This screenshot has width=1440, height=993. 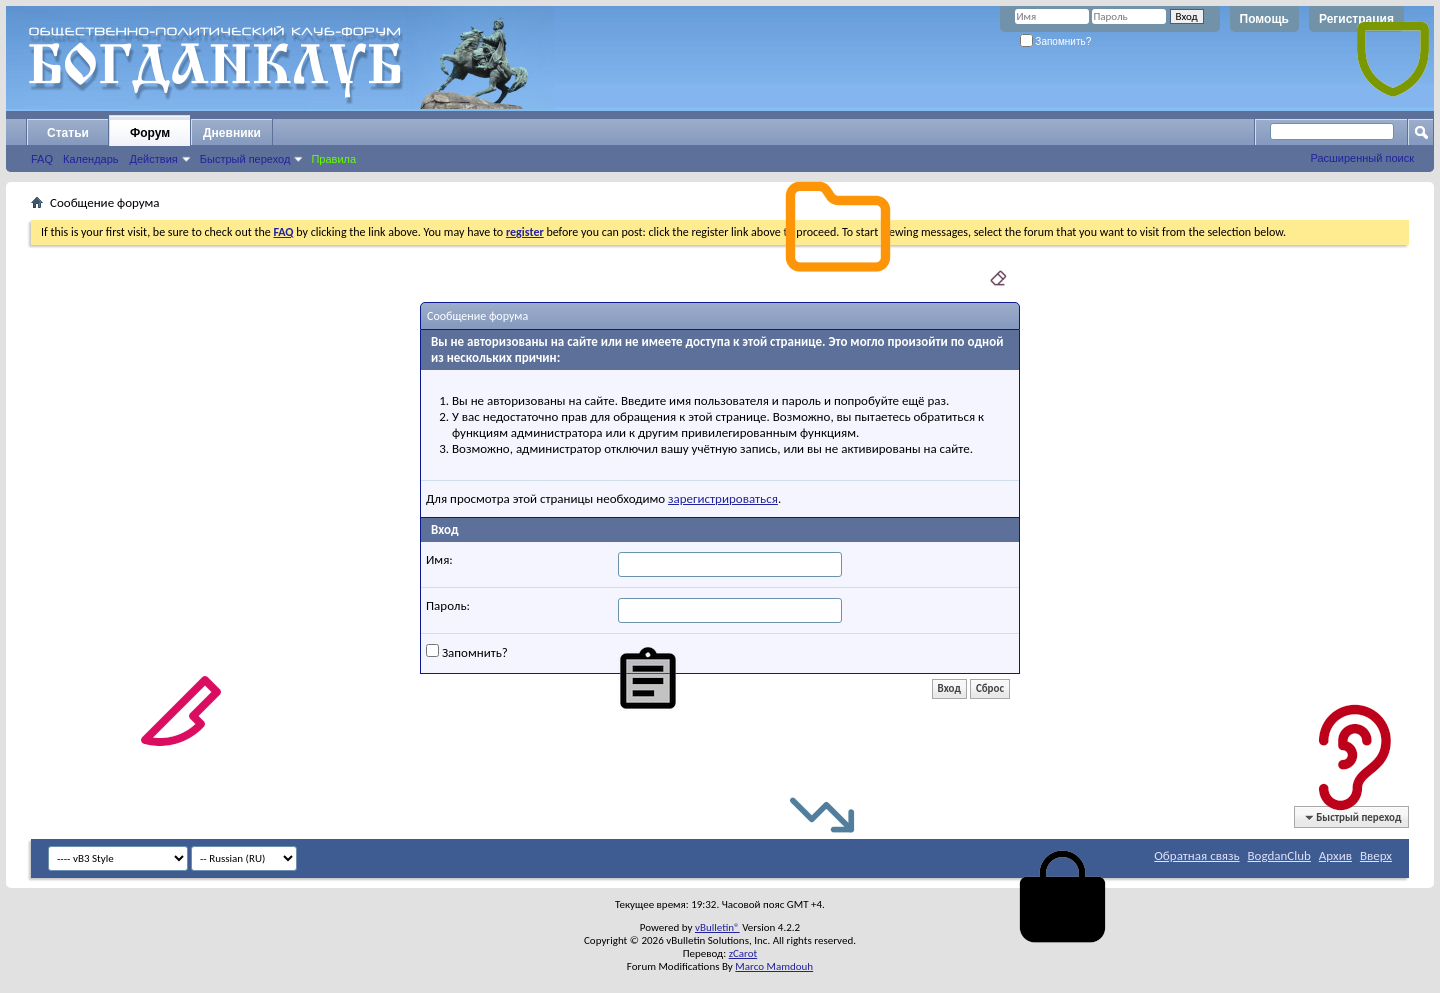 I want to click on view your shopping bag, so click(x=1062, y=896).